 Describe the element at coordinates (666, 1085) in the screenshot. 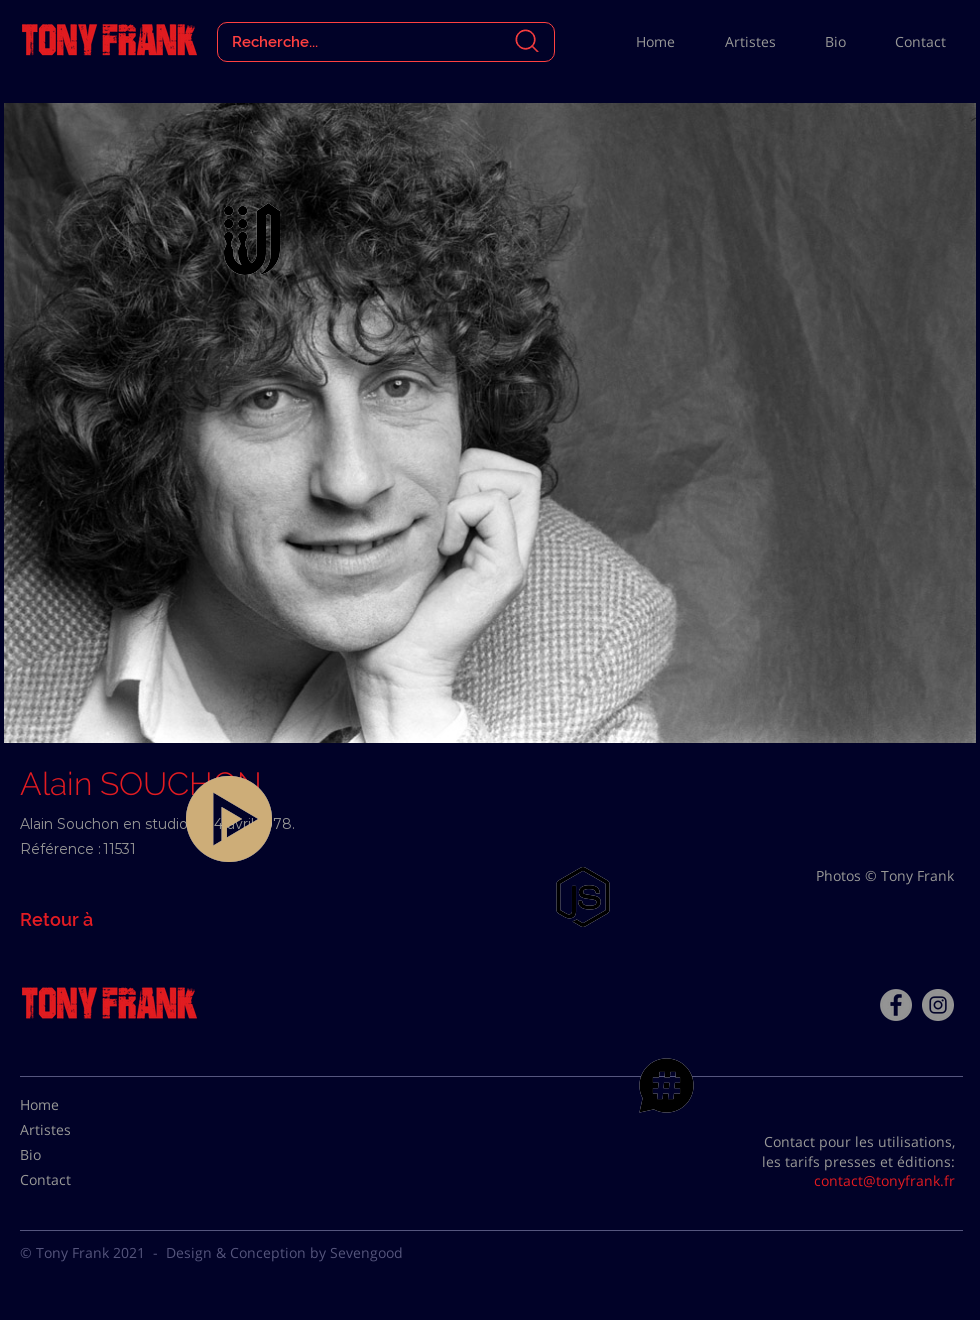

I see `open a chat channel or thread` at that location.